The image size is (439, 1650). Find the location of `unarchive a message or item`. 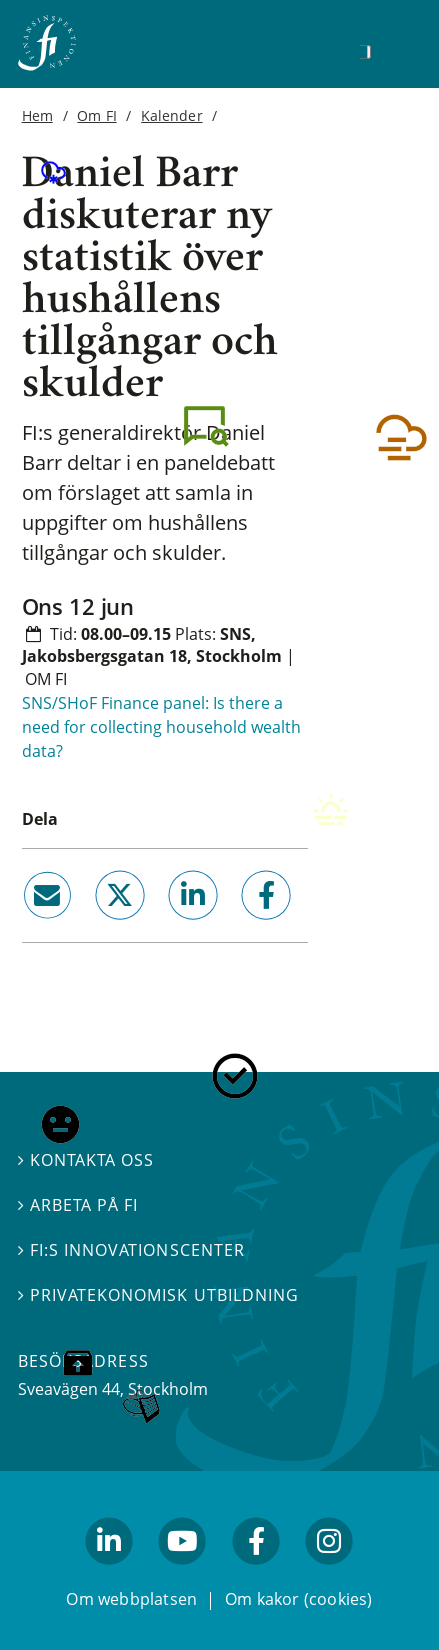

unarchive a message or item is located at coordinates (78, 1363).